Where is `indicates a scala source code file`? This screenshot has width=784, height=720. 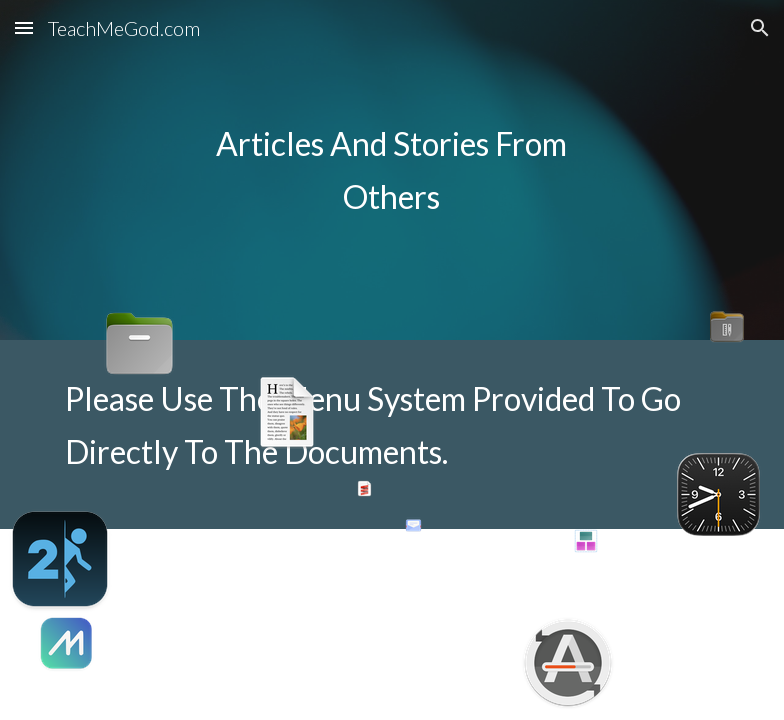
indicates a scala source code file is located at coordinates (364, 488).